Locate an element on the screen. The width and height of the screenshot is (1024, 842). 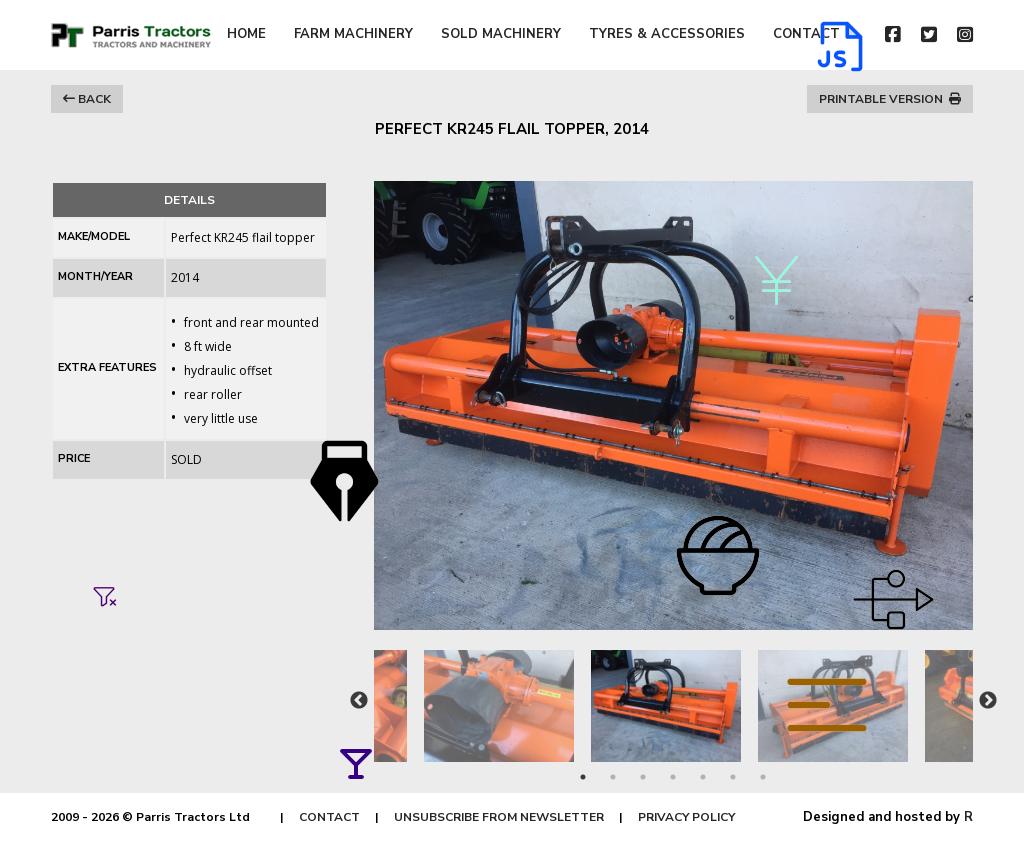
clear all active filters is located at coordinates (104, 596).